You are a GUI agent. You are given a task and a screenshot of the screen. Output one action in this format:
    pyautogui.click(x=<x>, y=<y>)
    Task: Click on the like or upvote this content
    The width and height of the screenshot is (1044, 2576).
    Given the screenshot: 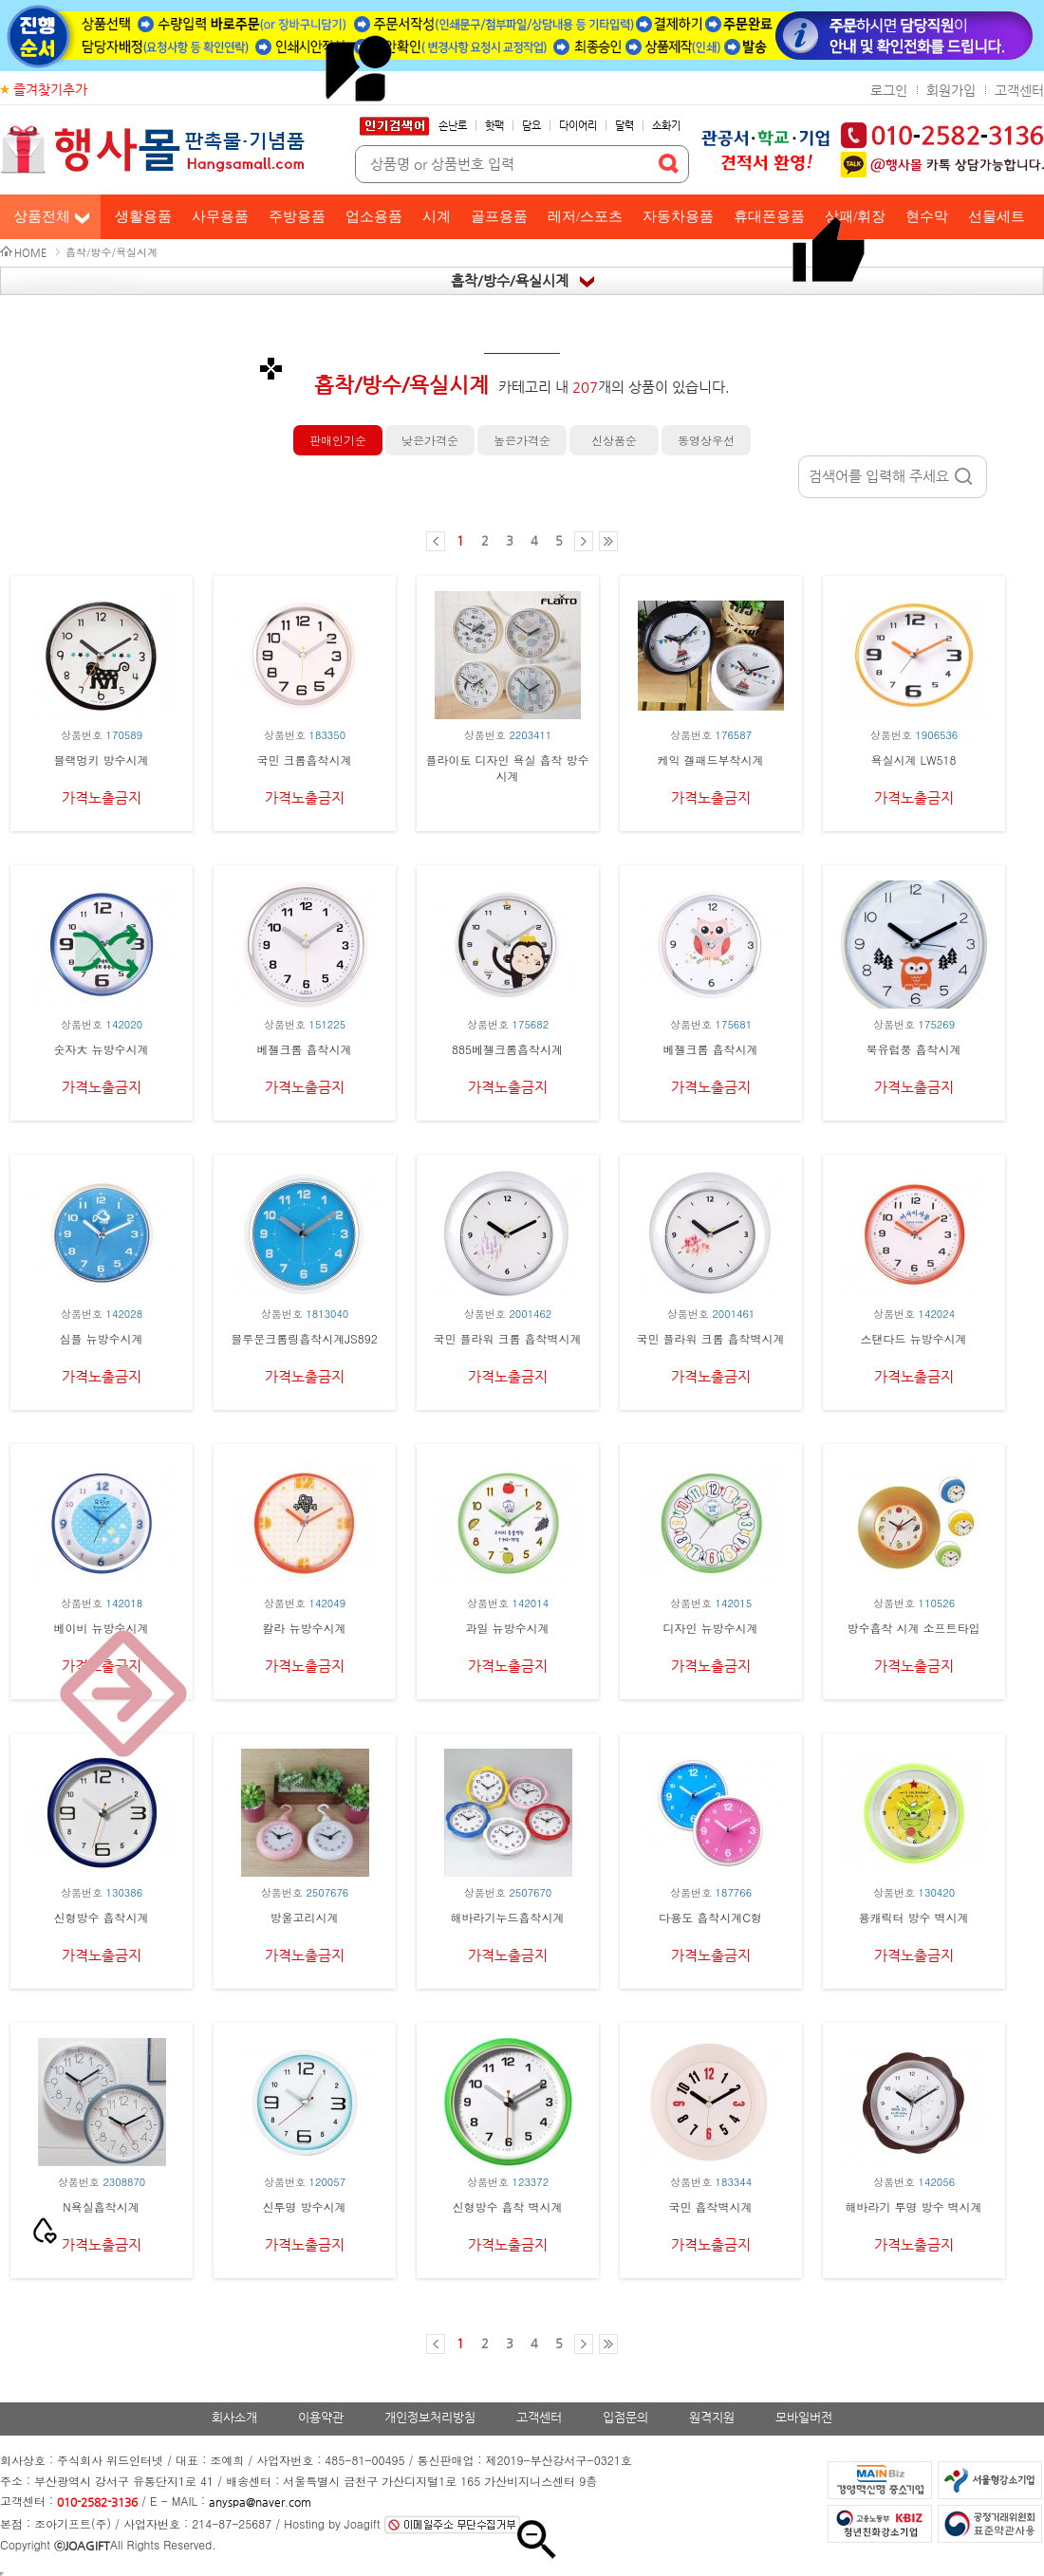 What is the action you would take?
    pyautogui.click(x=829, y=252)
    